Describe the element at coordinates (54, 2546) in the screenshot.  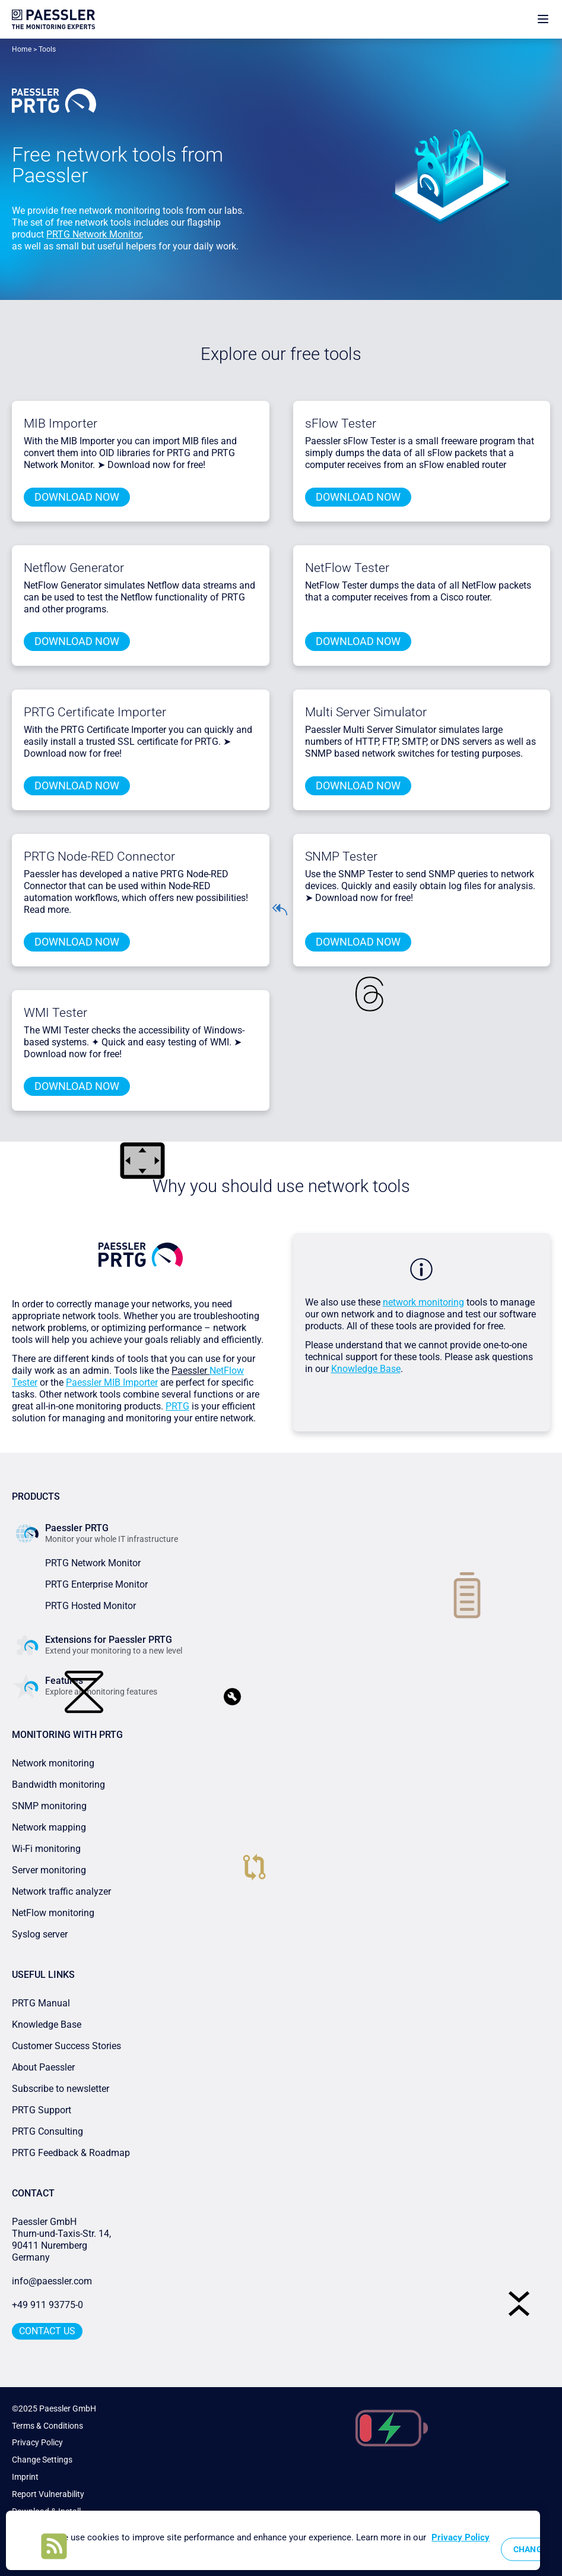
I see `subscribe to RSS feed` at that location.